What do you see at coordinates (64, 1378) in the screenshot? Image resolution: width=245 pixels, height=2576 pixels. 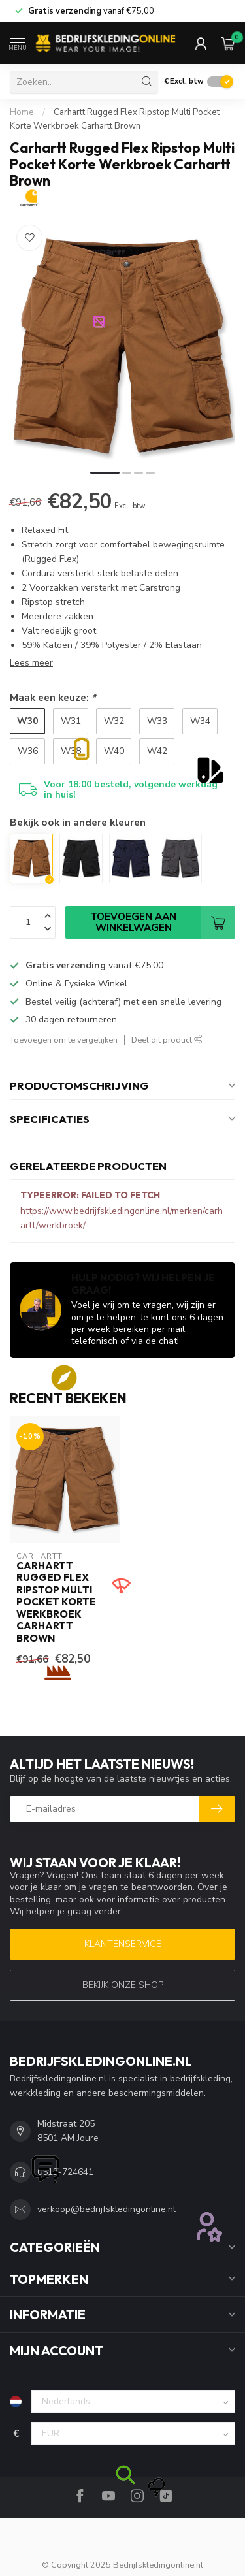 I see `navigate or explore directions` at bounding box center [64, 1378].